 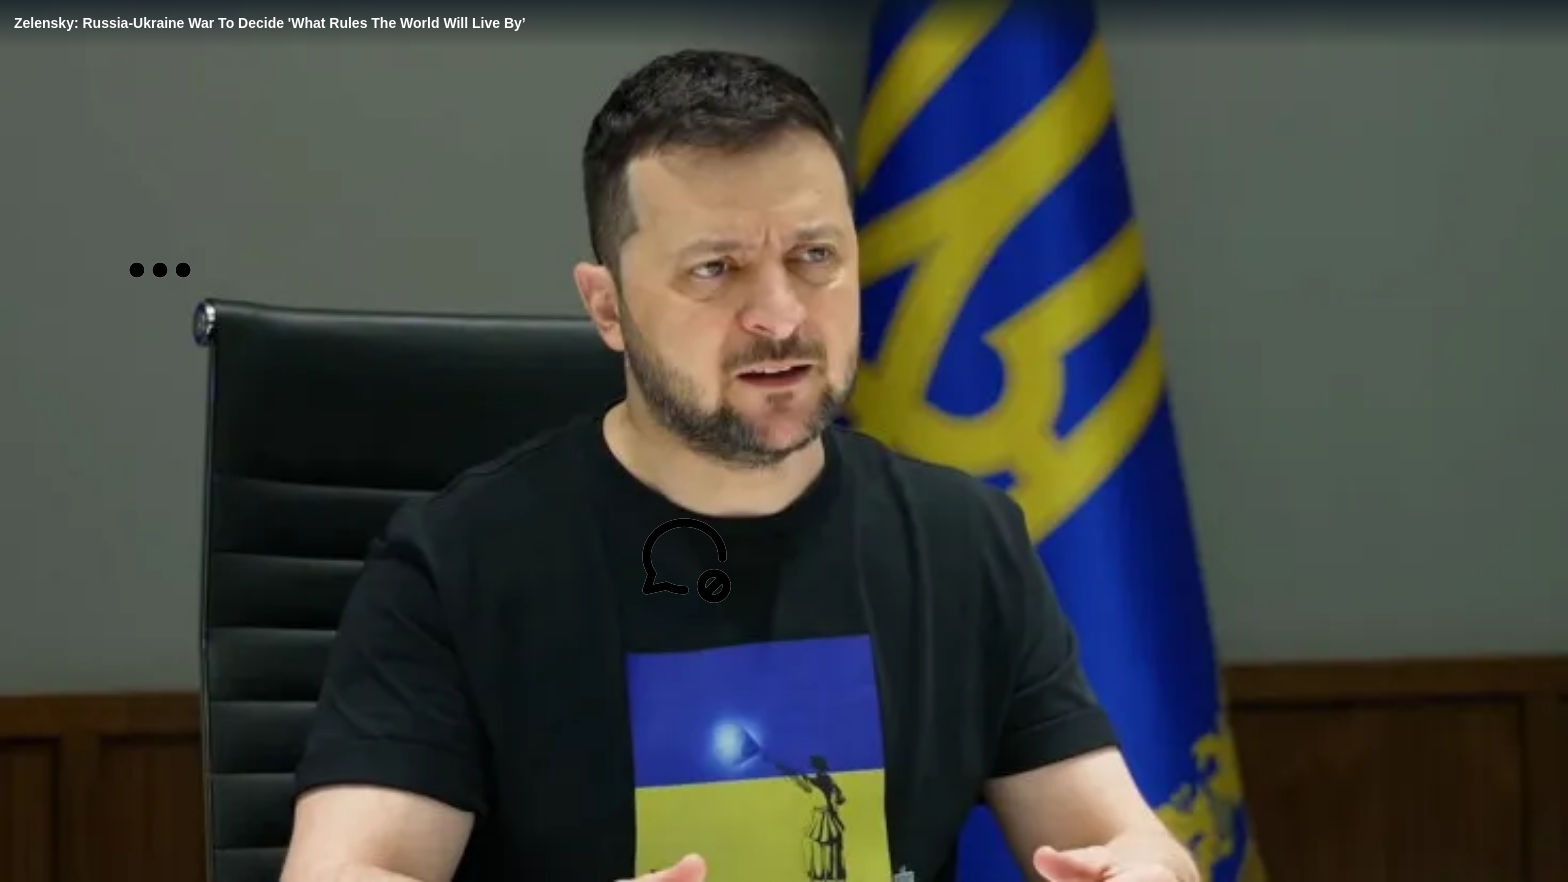 What do you see at coordinates (160, 270) in the screenshot?
I see `access more options or actions` at bounding box center [160, 270].